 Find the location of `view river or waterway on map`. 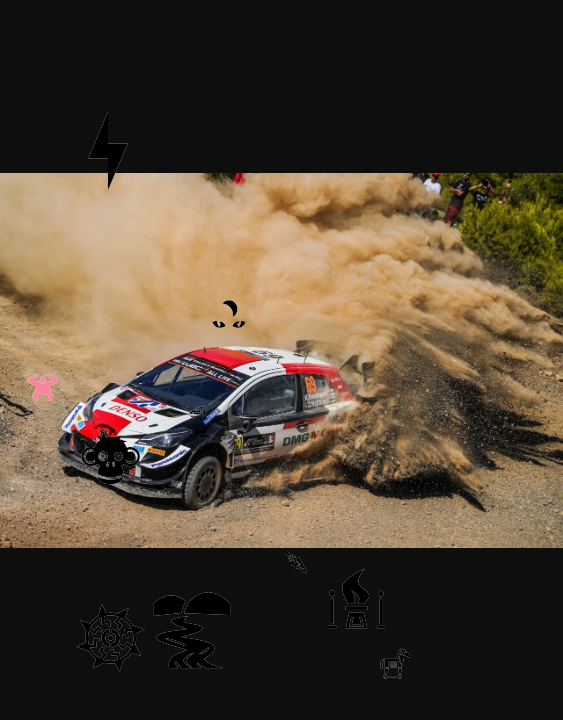

view river or waterway on map is located at coordinates (192, 630).